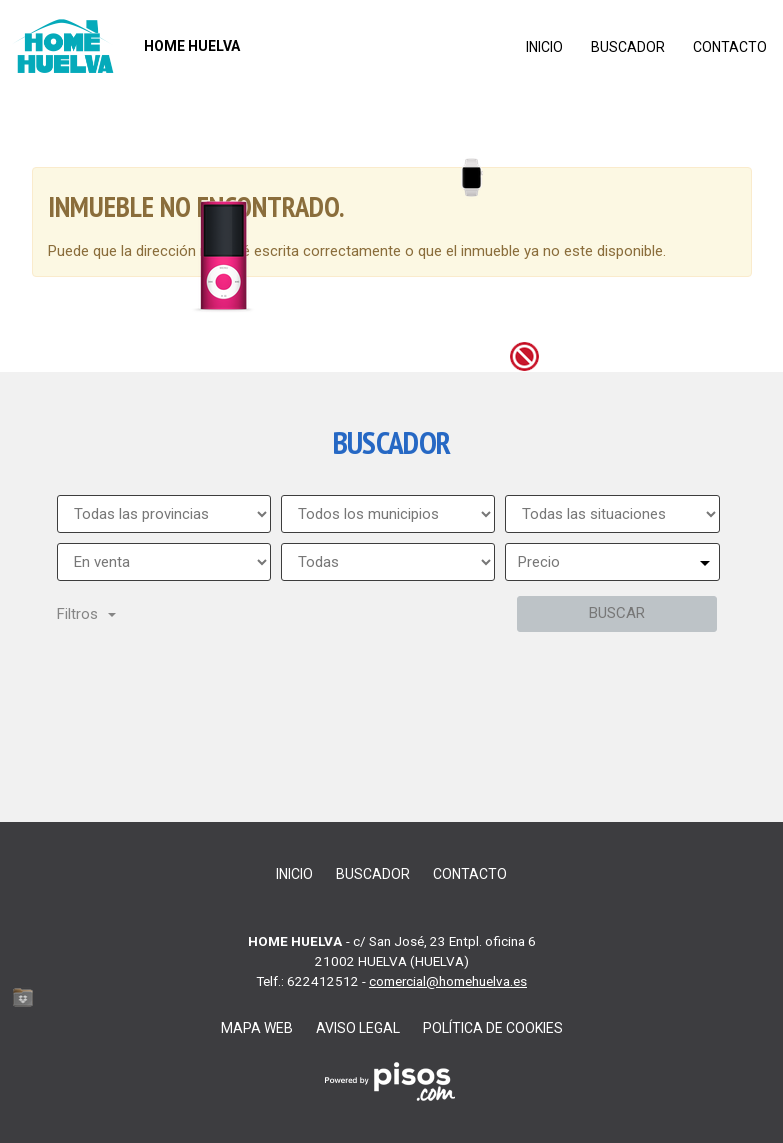 Image resolution: width=783 pixels, height=1143 pixels. Describe the element at coordinates (471, 177) in the screenshot. I see `manage your paired Apple Watch` at that location.